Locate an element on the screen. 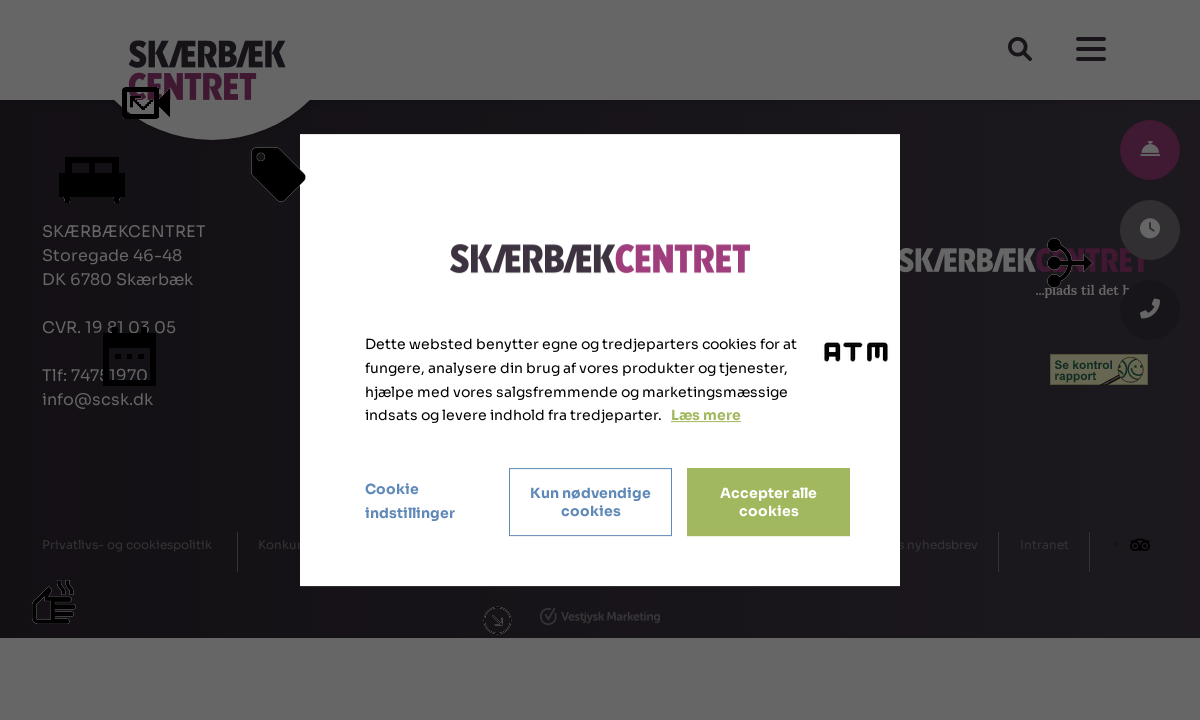 The width and height of the screenshot is (1200, 720). add or view tags for an item is located at coordinates (278, 174).